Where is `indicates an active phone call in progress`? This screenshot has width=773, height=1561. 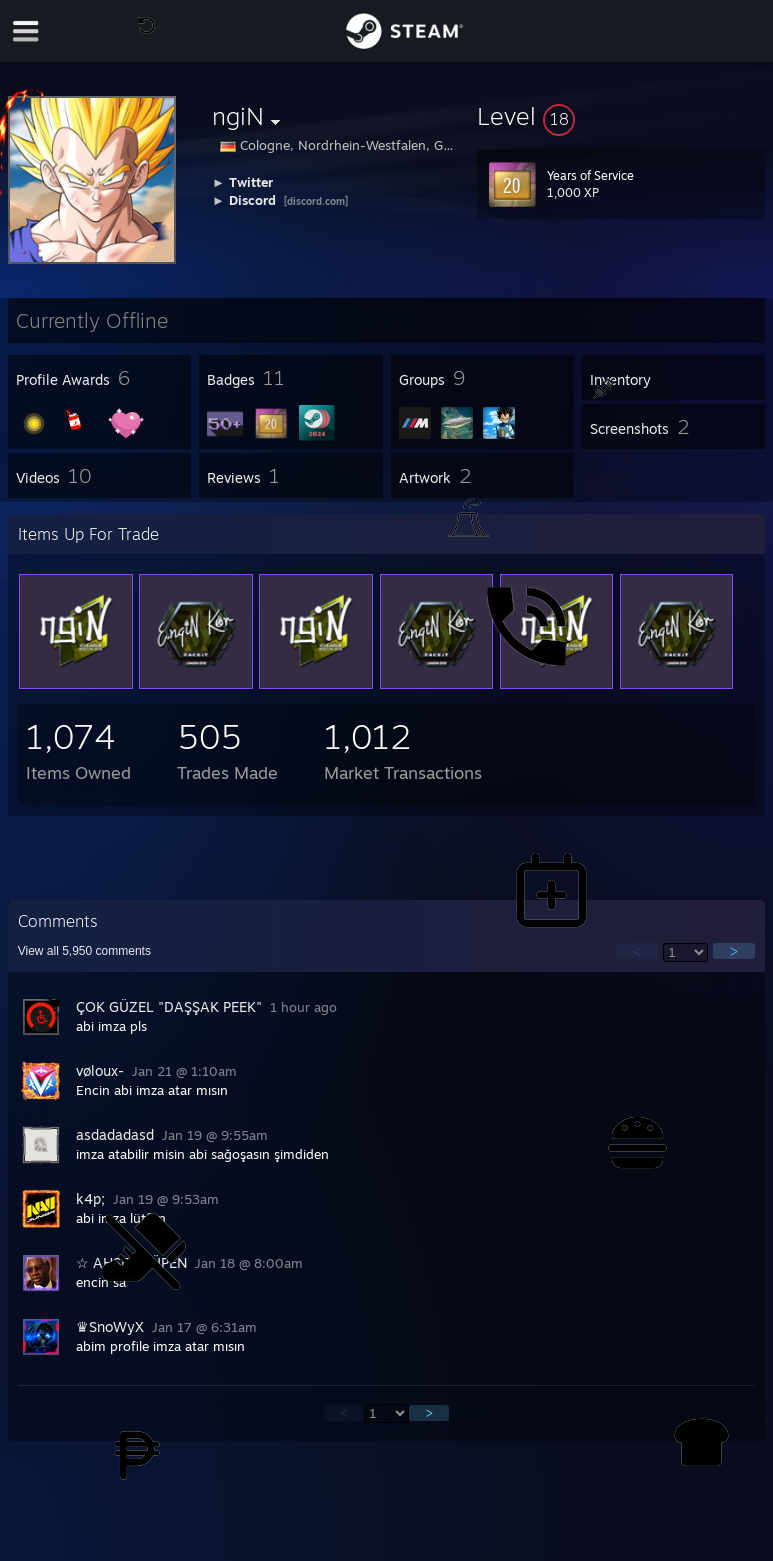
indicates an active phone call in progress is located at coordinates (526, 626).